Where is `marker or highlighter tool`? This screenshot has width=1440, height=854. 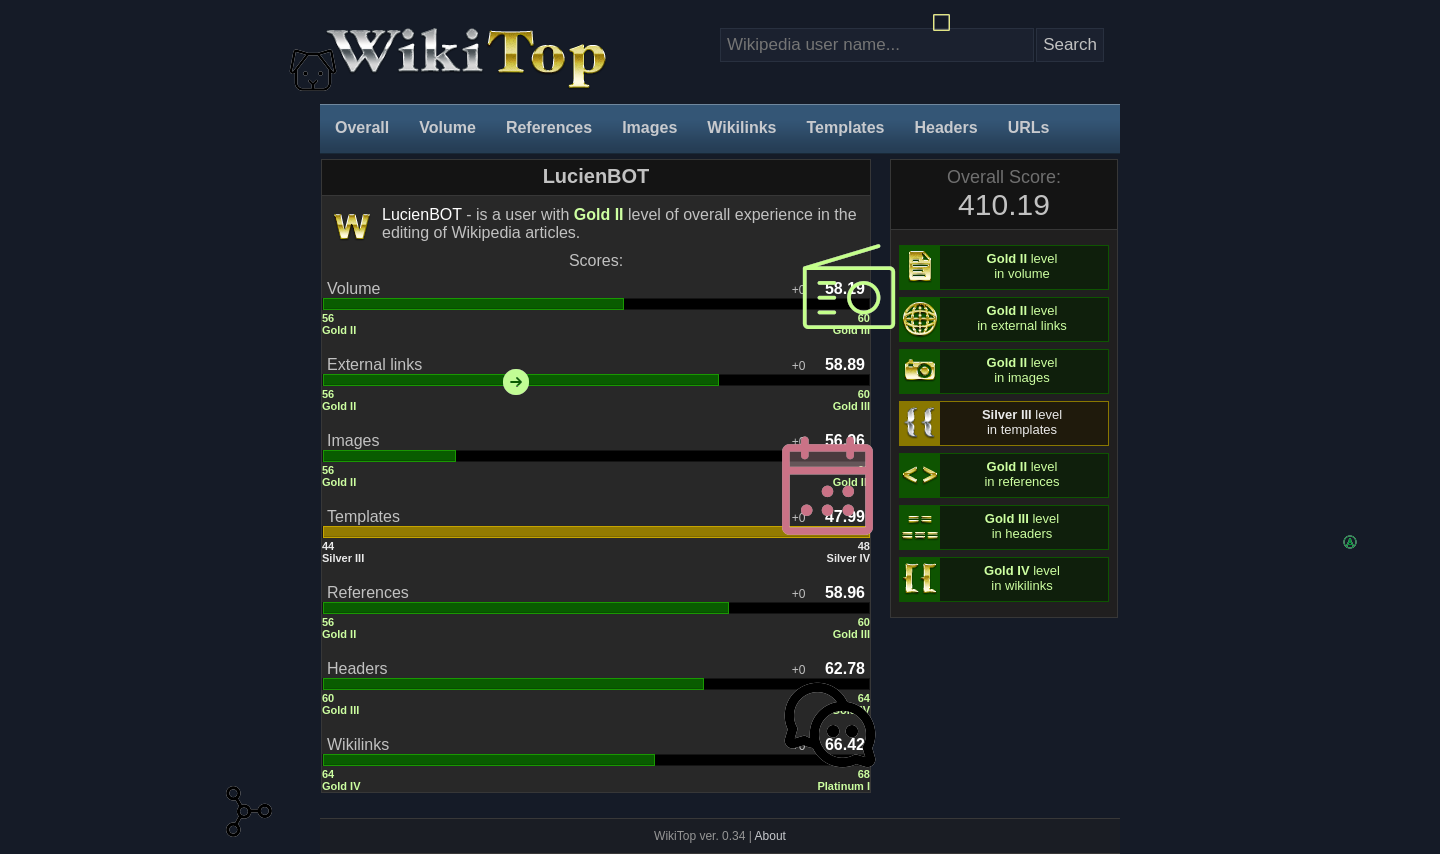 marker or highlighter tool is located at coordinates (1350, 542).